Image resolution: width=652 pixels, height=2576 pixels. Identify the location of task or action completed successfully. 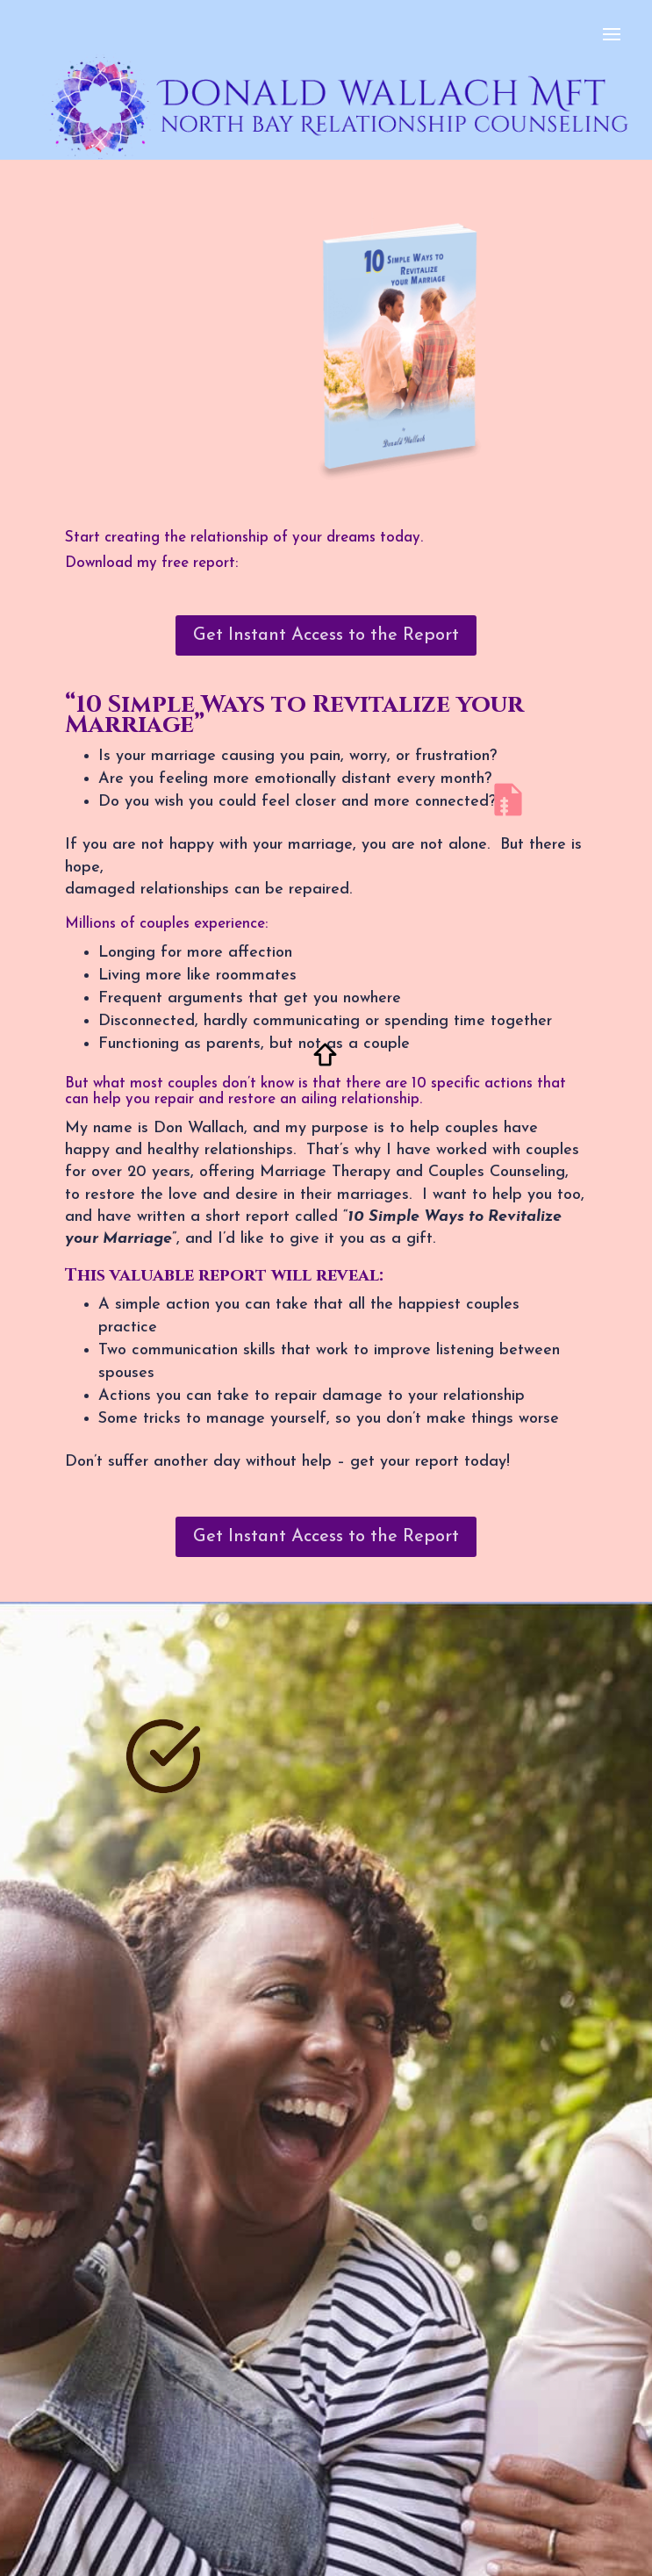
(163, 1756).